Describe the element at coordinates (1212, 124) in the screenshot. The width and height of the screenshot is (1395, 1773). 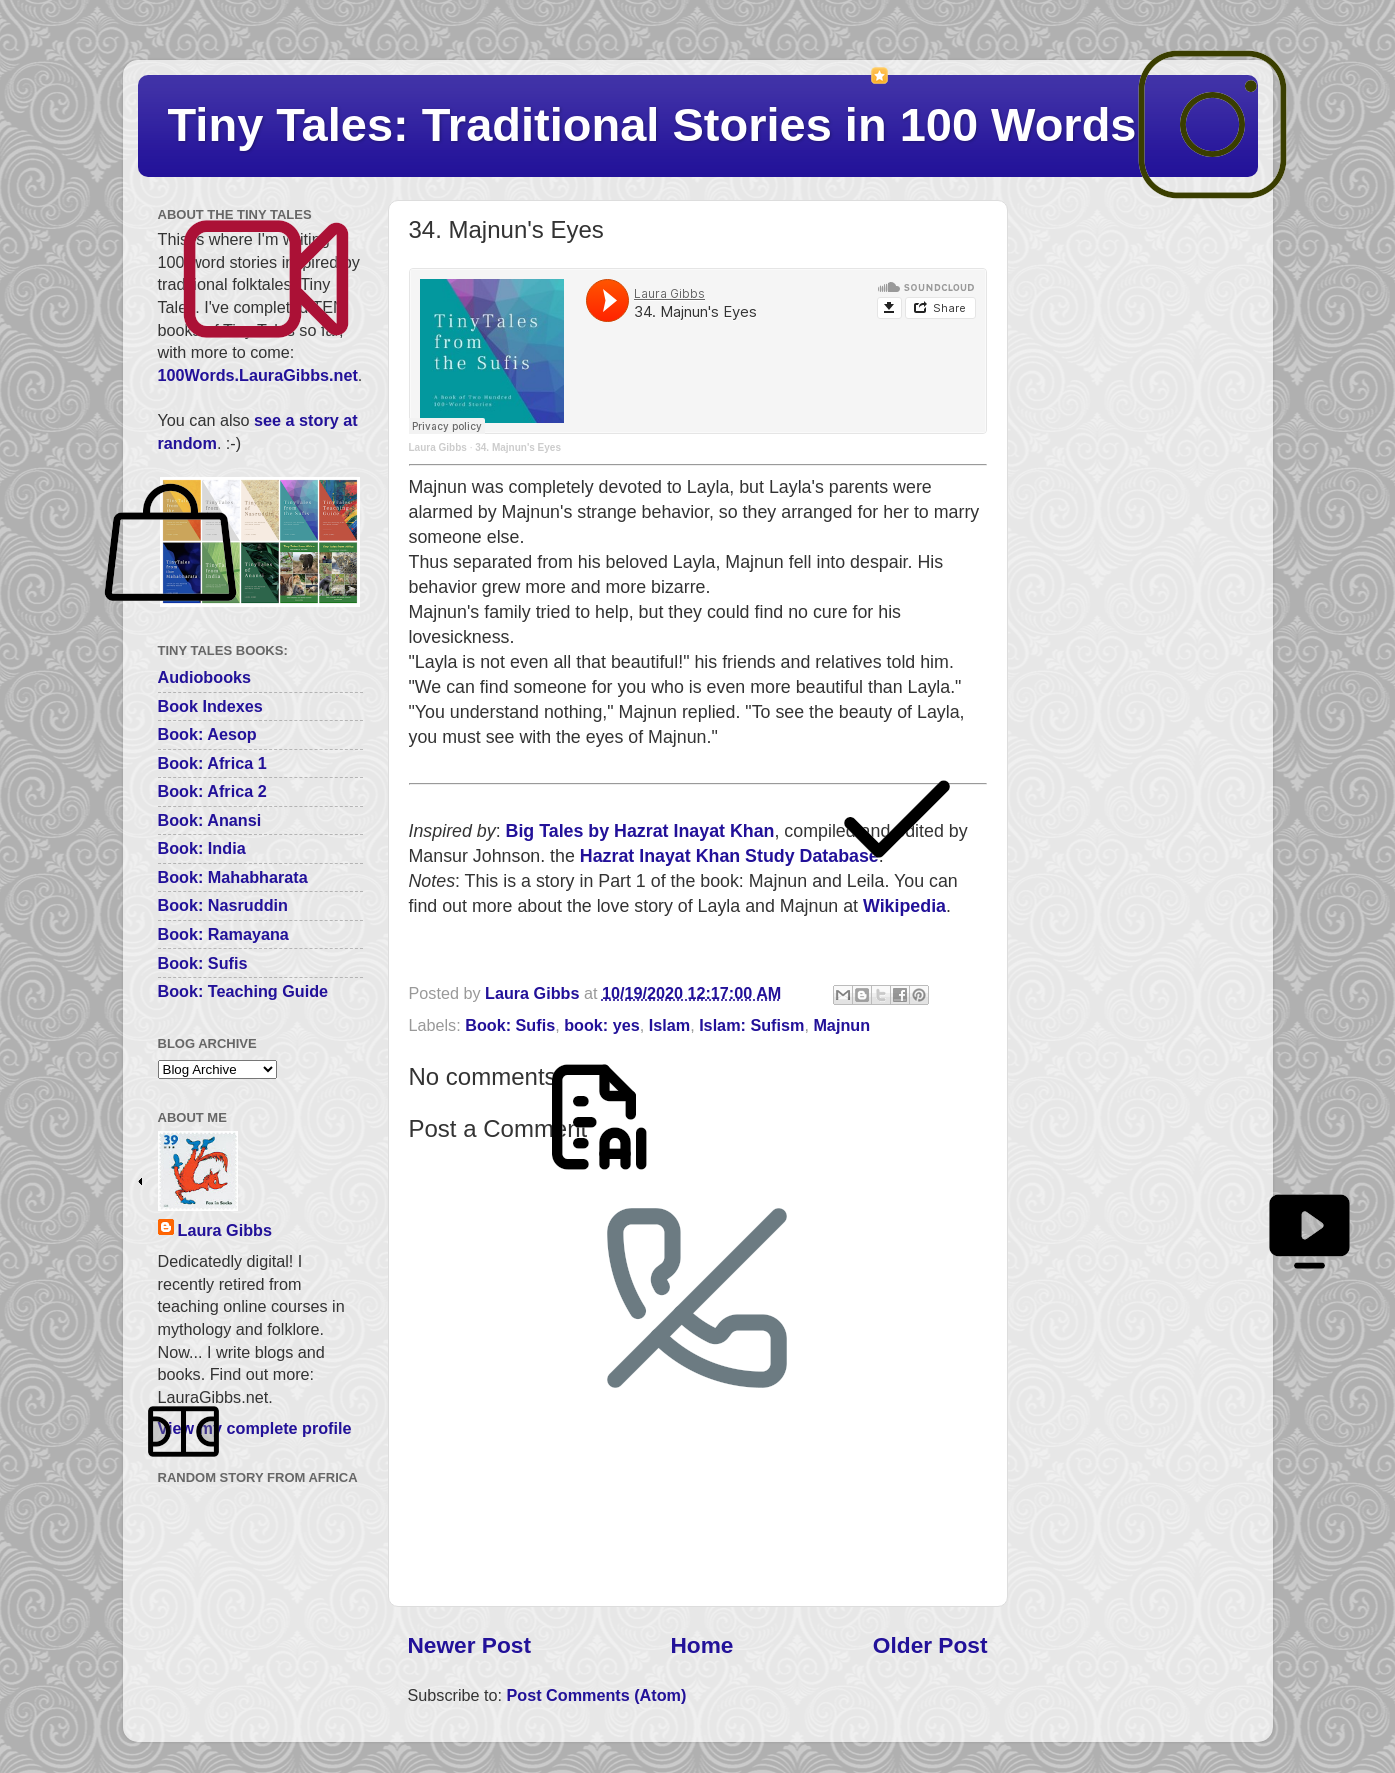
I see `open Instagram app` at that location.